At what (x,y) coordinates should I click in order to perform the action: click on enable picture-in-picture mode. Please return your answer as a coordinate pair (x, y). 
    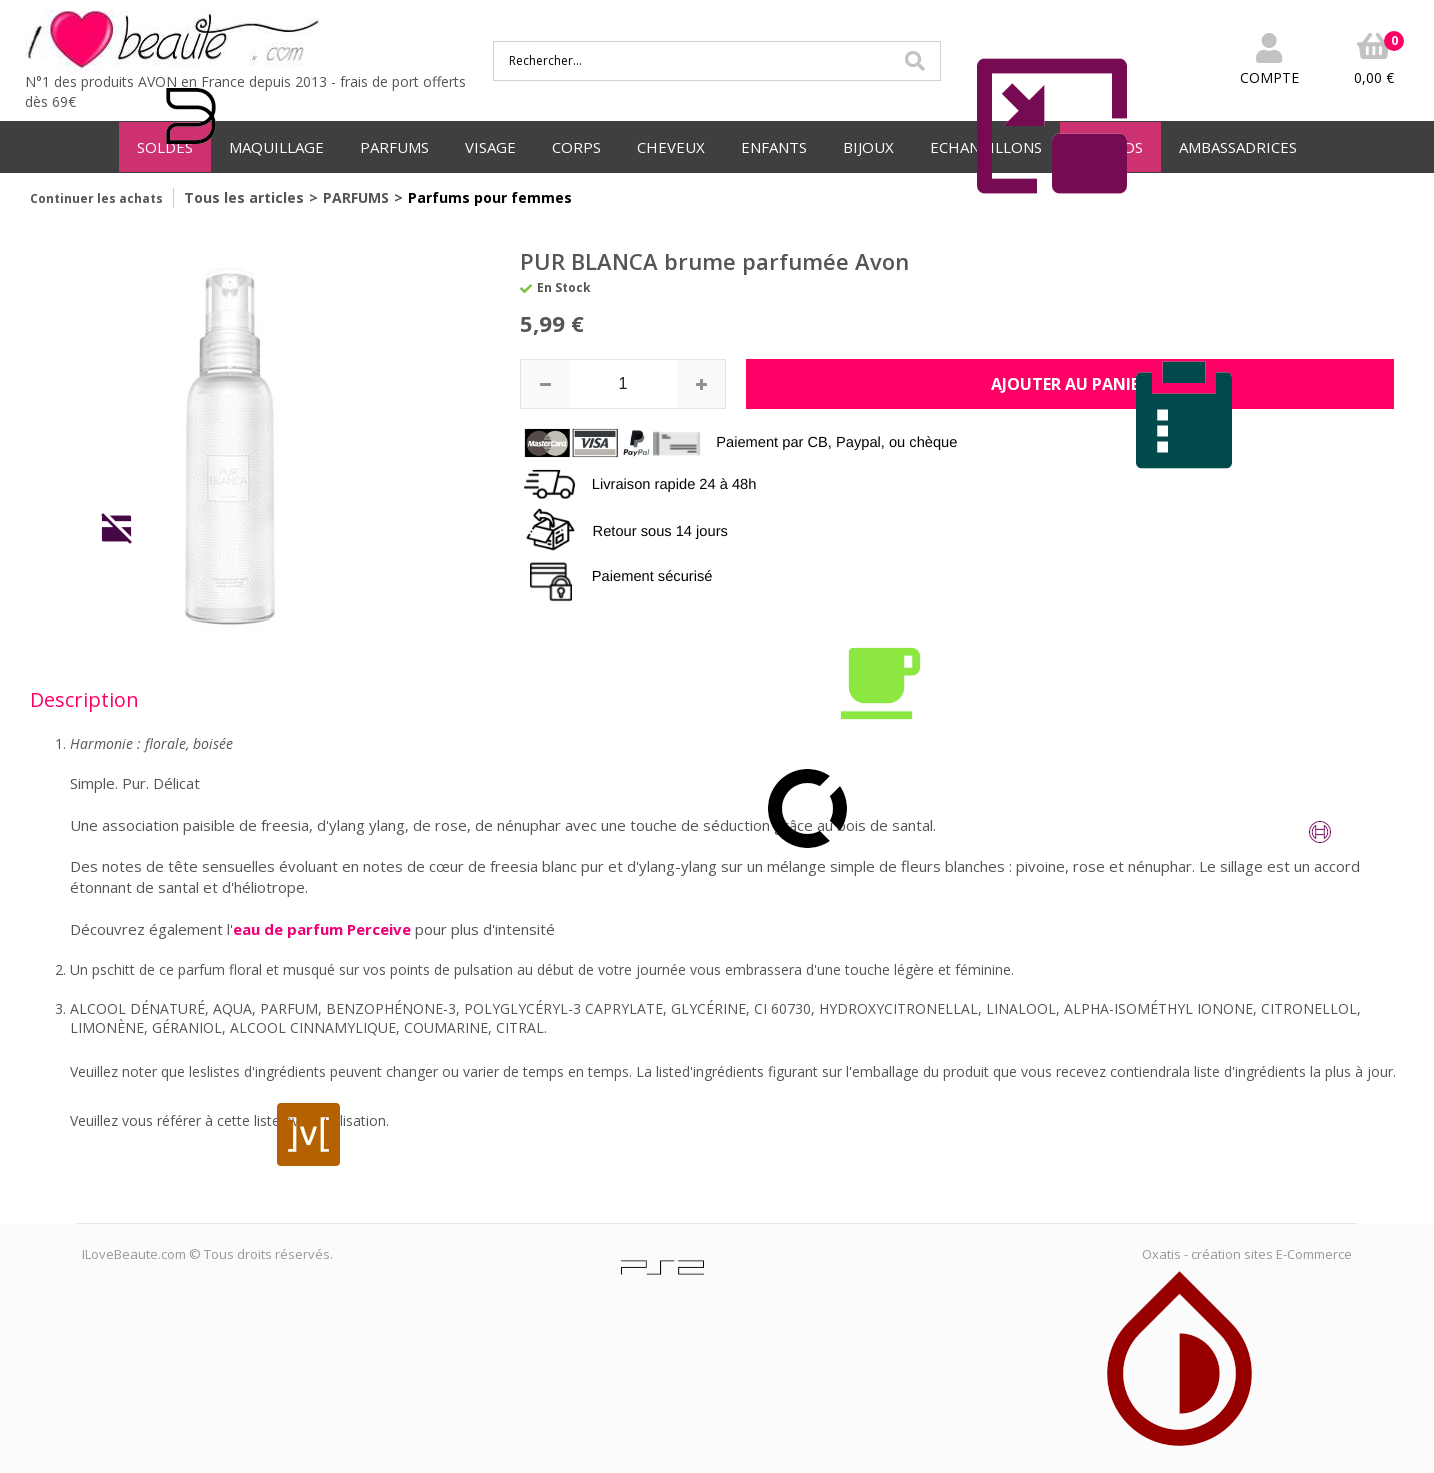
    Looking at the image, I should click on (1052, 126).